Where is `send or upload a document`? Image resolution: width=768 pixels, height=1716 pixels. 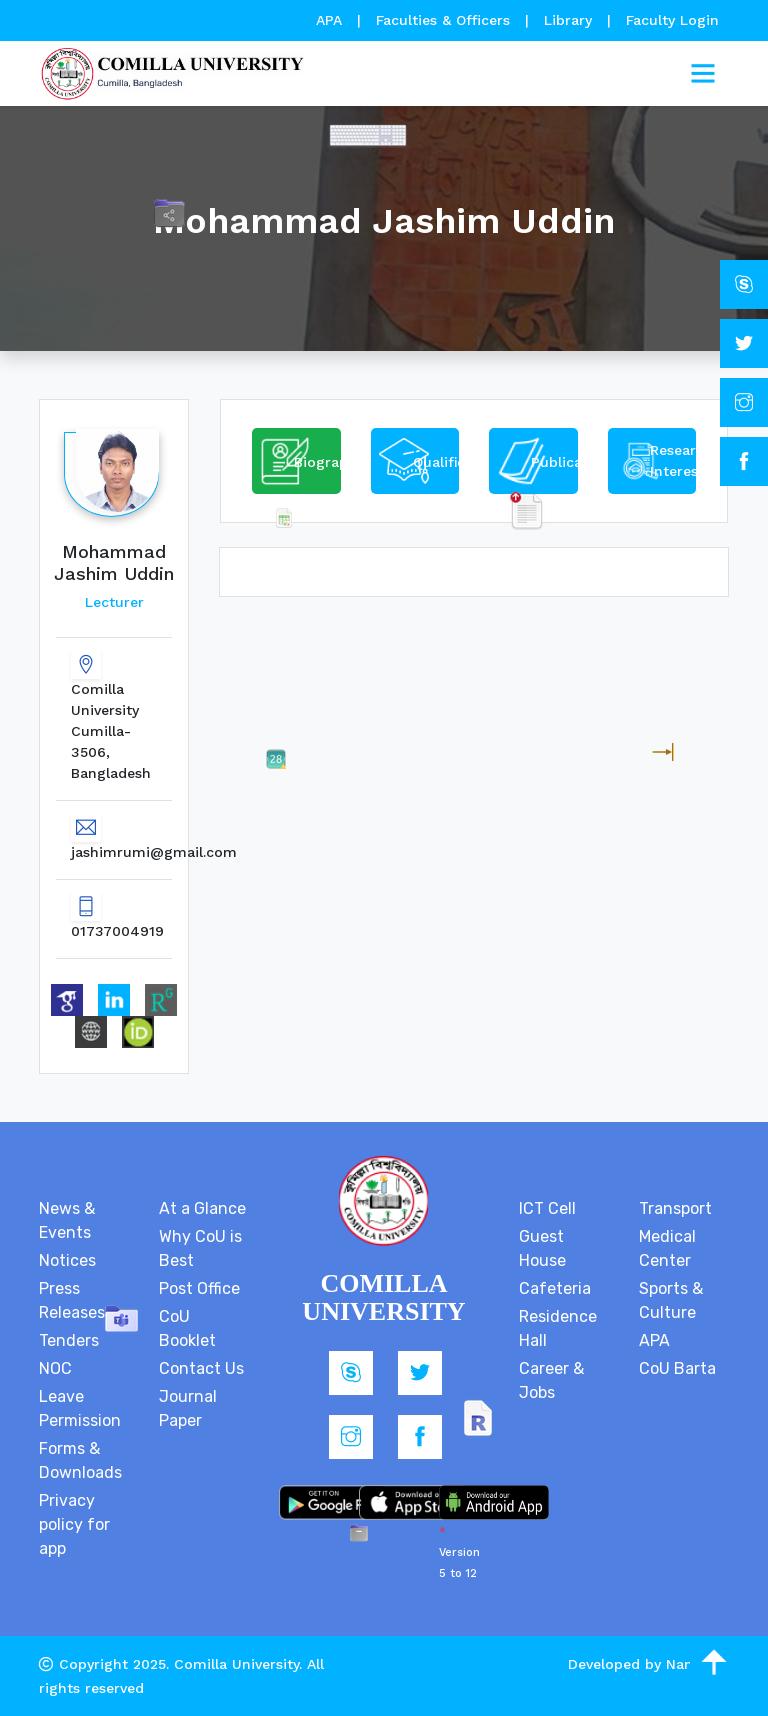
send or upload a document is located at coordinates (527, 511).